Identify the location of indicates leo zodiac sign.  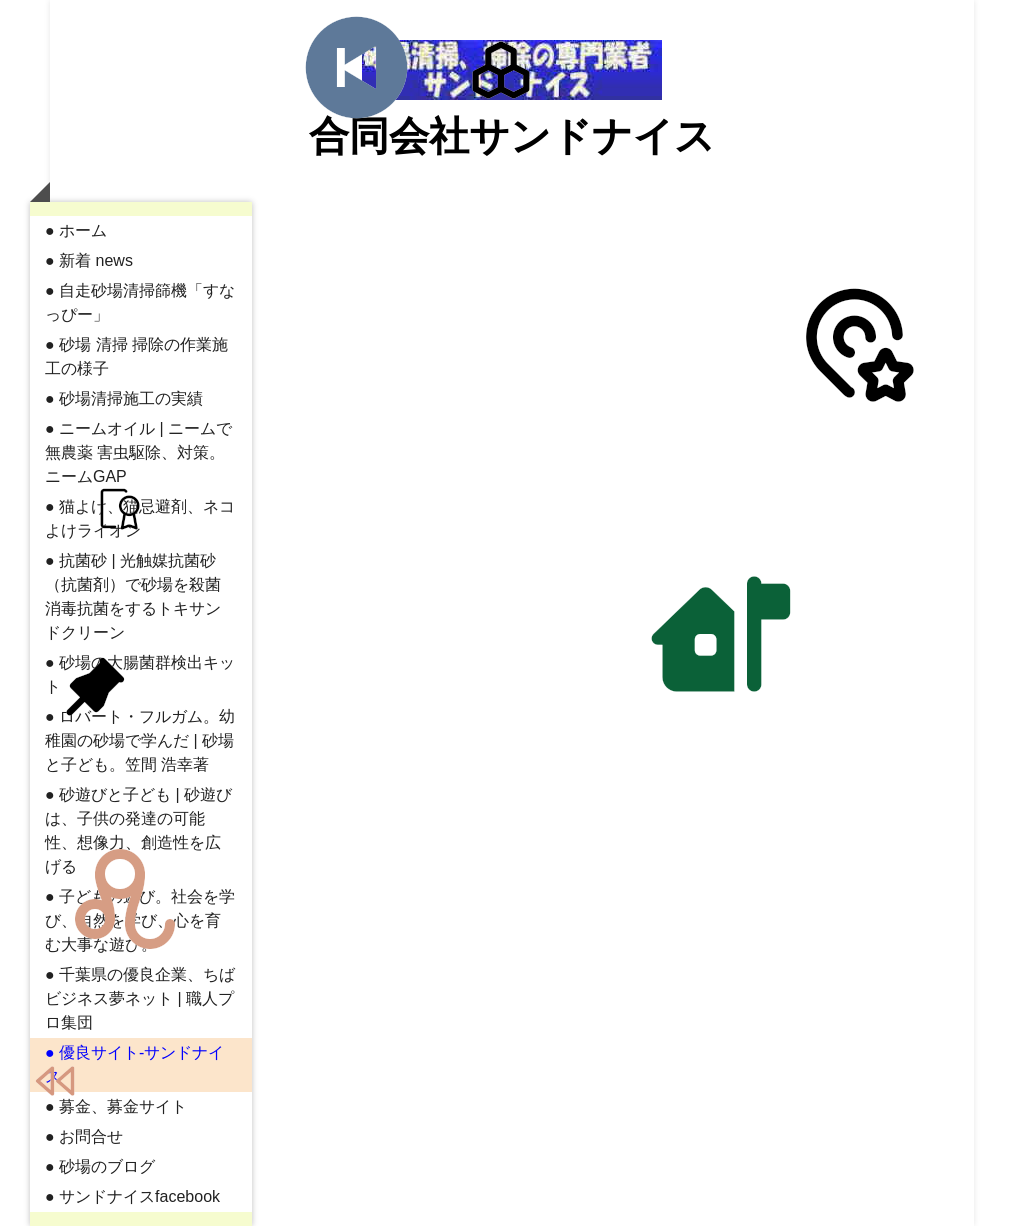
(125, 899).